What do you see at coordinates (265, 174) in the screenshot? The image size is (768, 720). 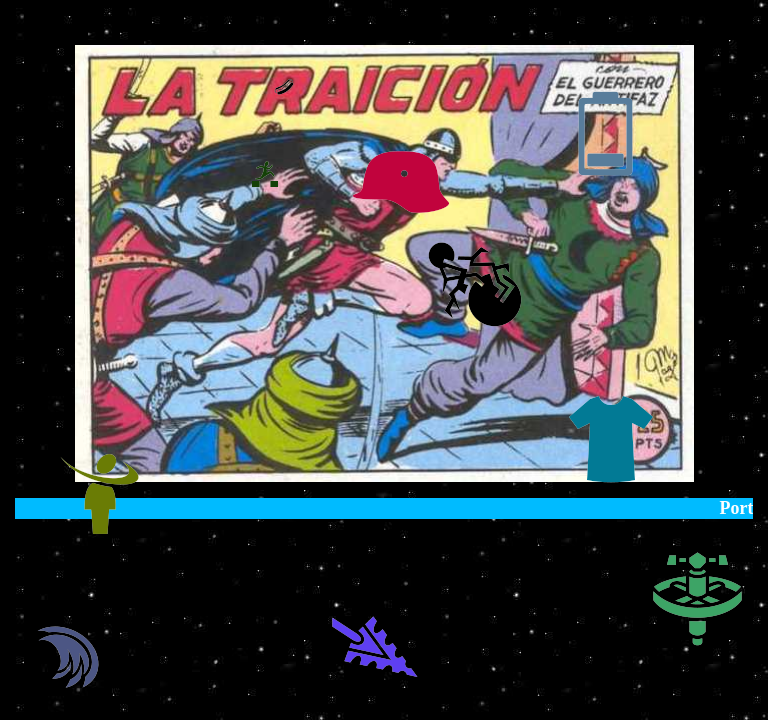 I see `jump across platforms or obstacles` at bounding box center [265, 174].